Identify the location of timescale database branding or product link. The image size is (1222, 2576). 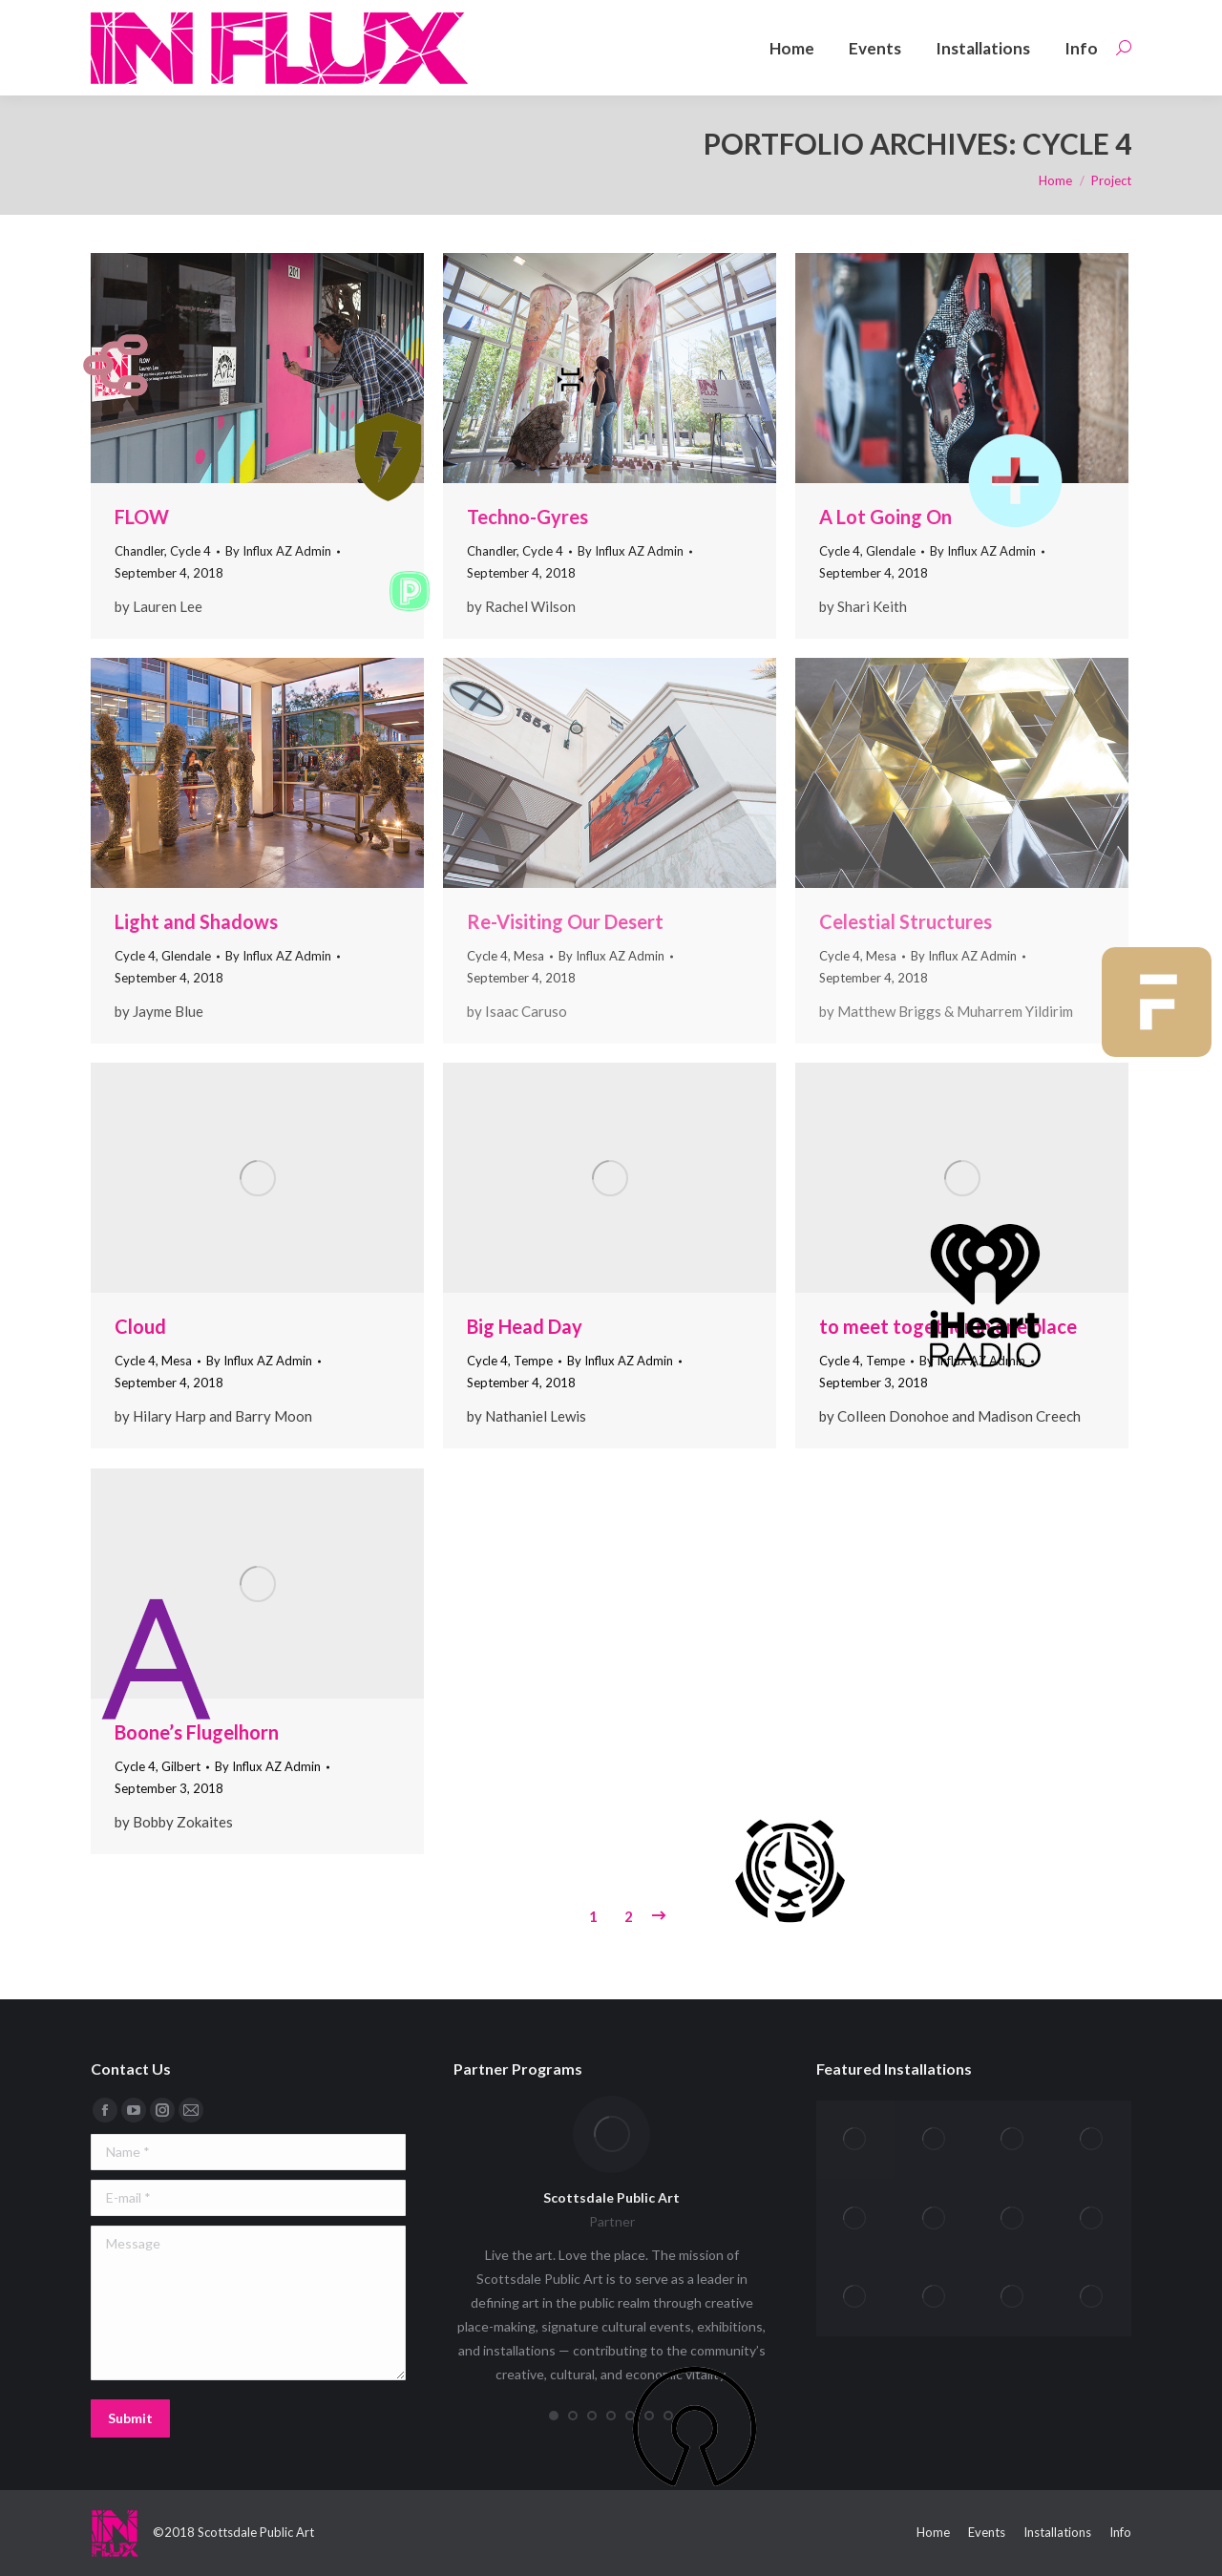
(790, 1870).